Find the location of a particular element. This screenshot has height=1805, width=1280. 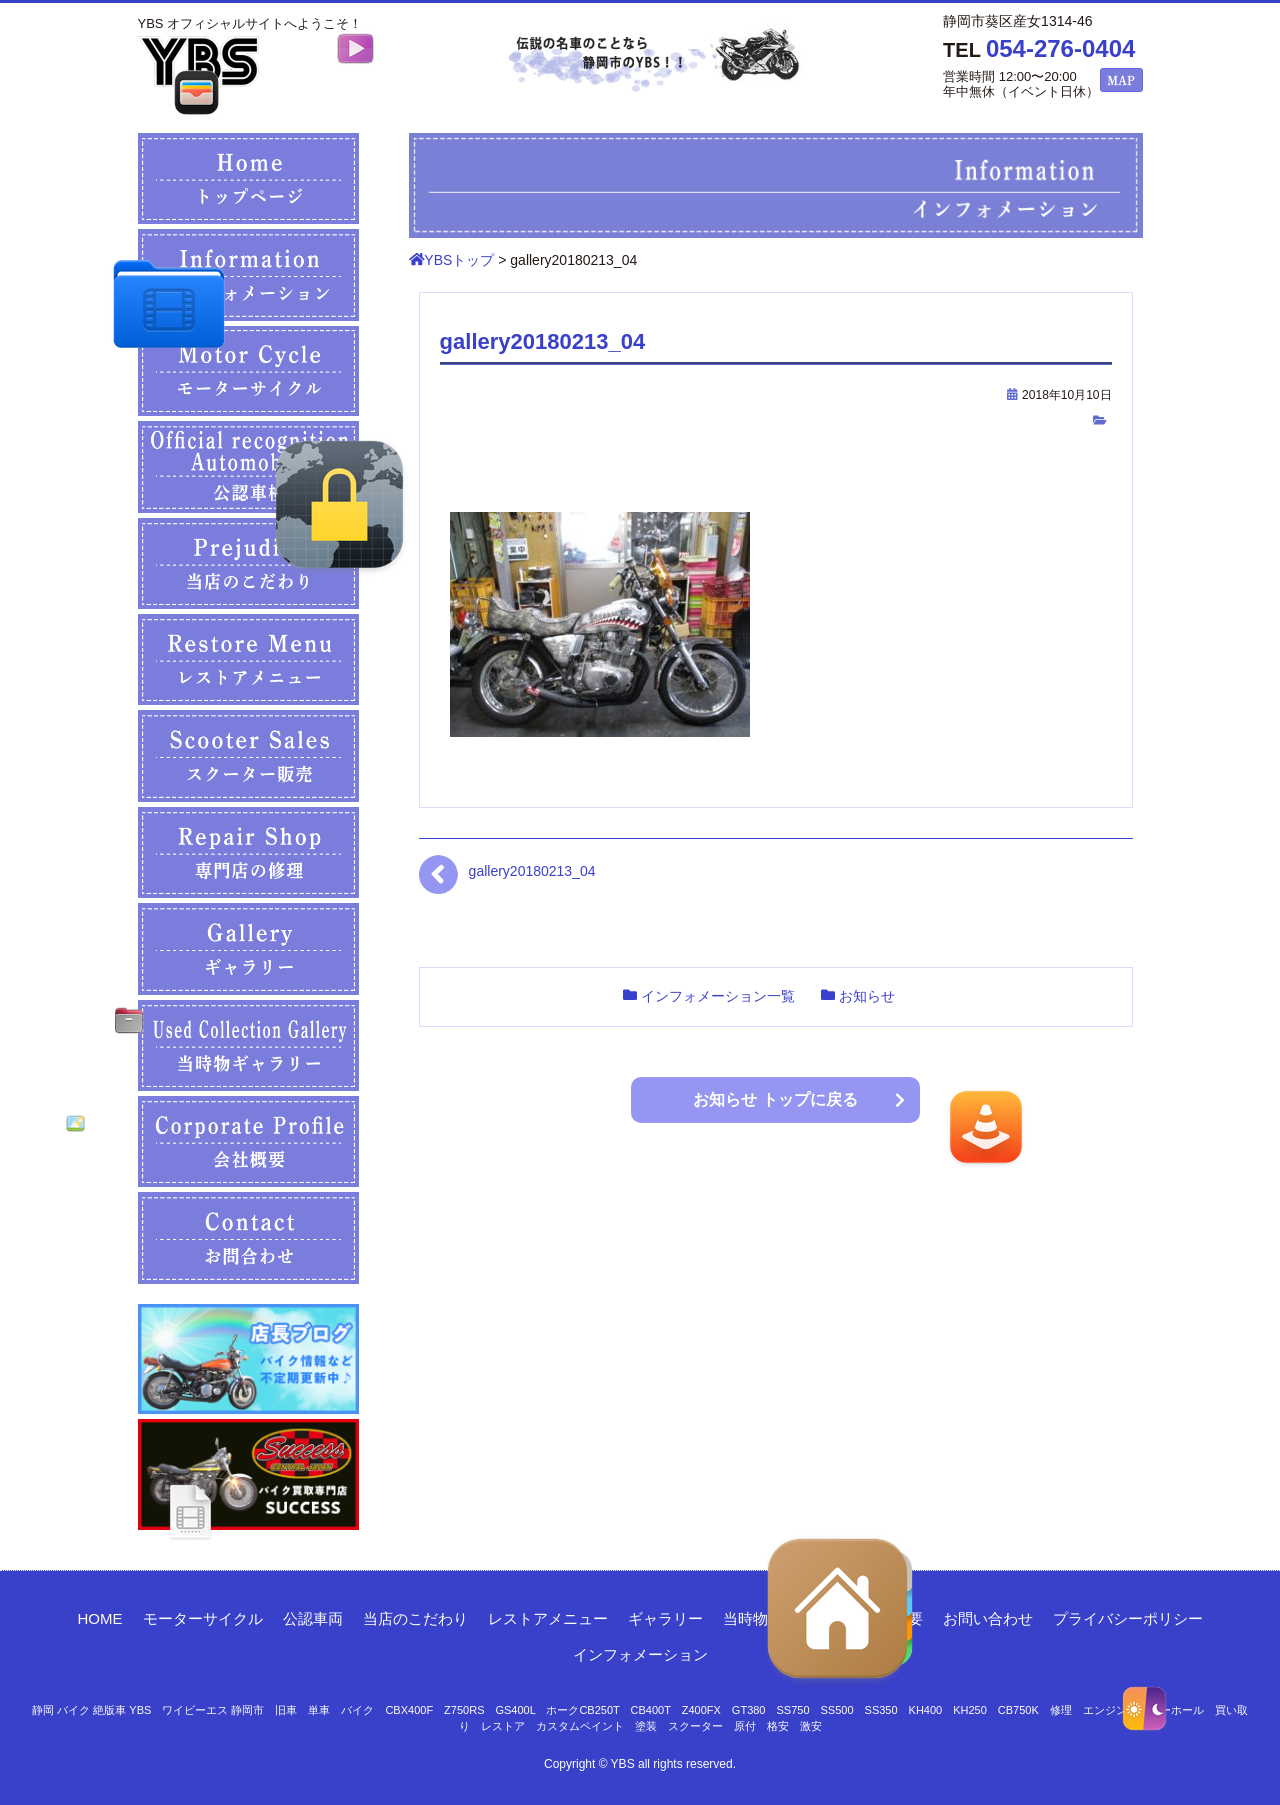

an srt subtitle file is located at coordinates (190, 1512).